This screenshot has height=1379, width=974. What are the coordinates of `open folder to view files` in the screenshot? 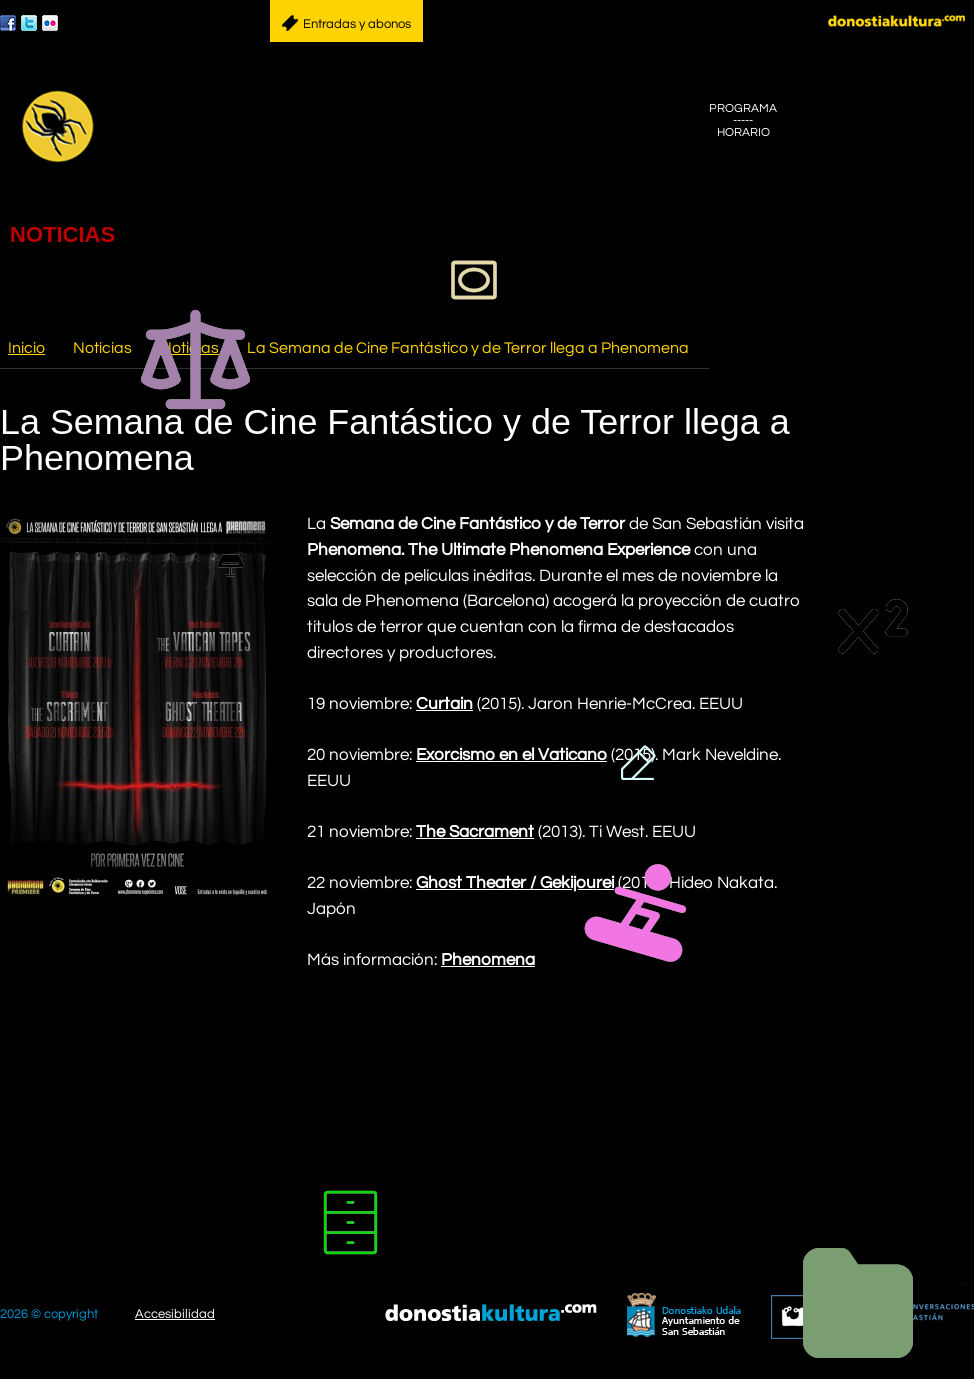 It's located at (858, 1303).